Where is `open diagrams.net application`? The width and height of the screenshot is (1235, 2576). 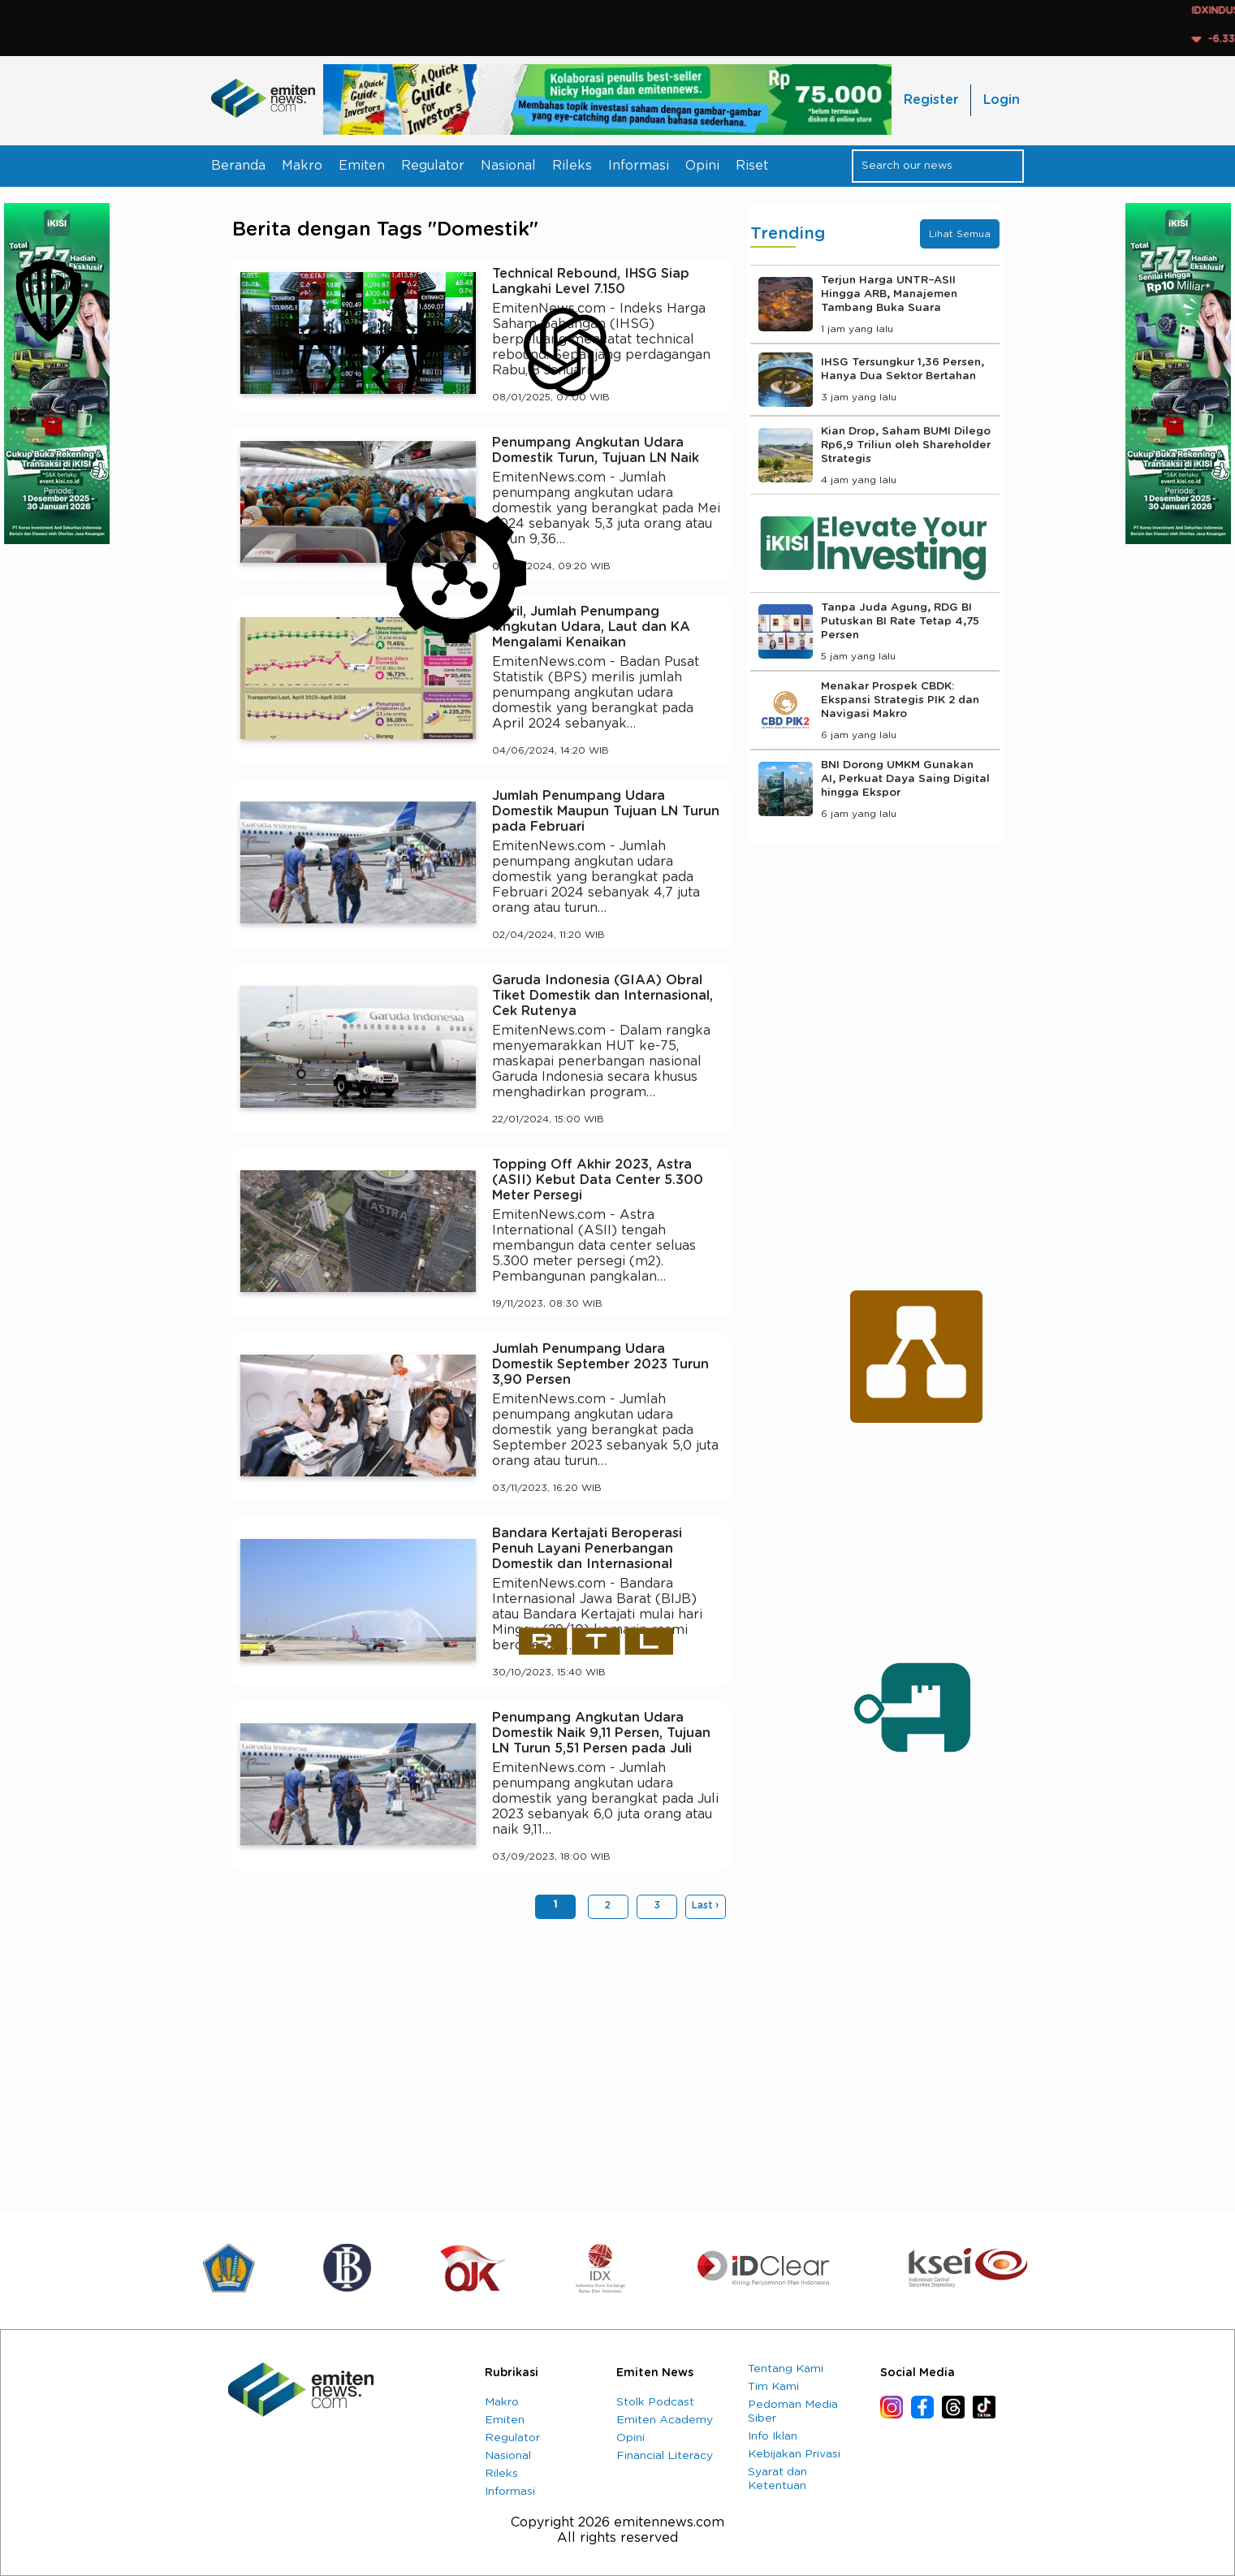
open diagrams.net application is located at coordinates (916, 1356).